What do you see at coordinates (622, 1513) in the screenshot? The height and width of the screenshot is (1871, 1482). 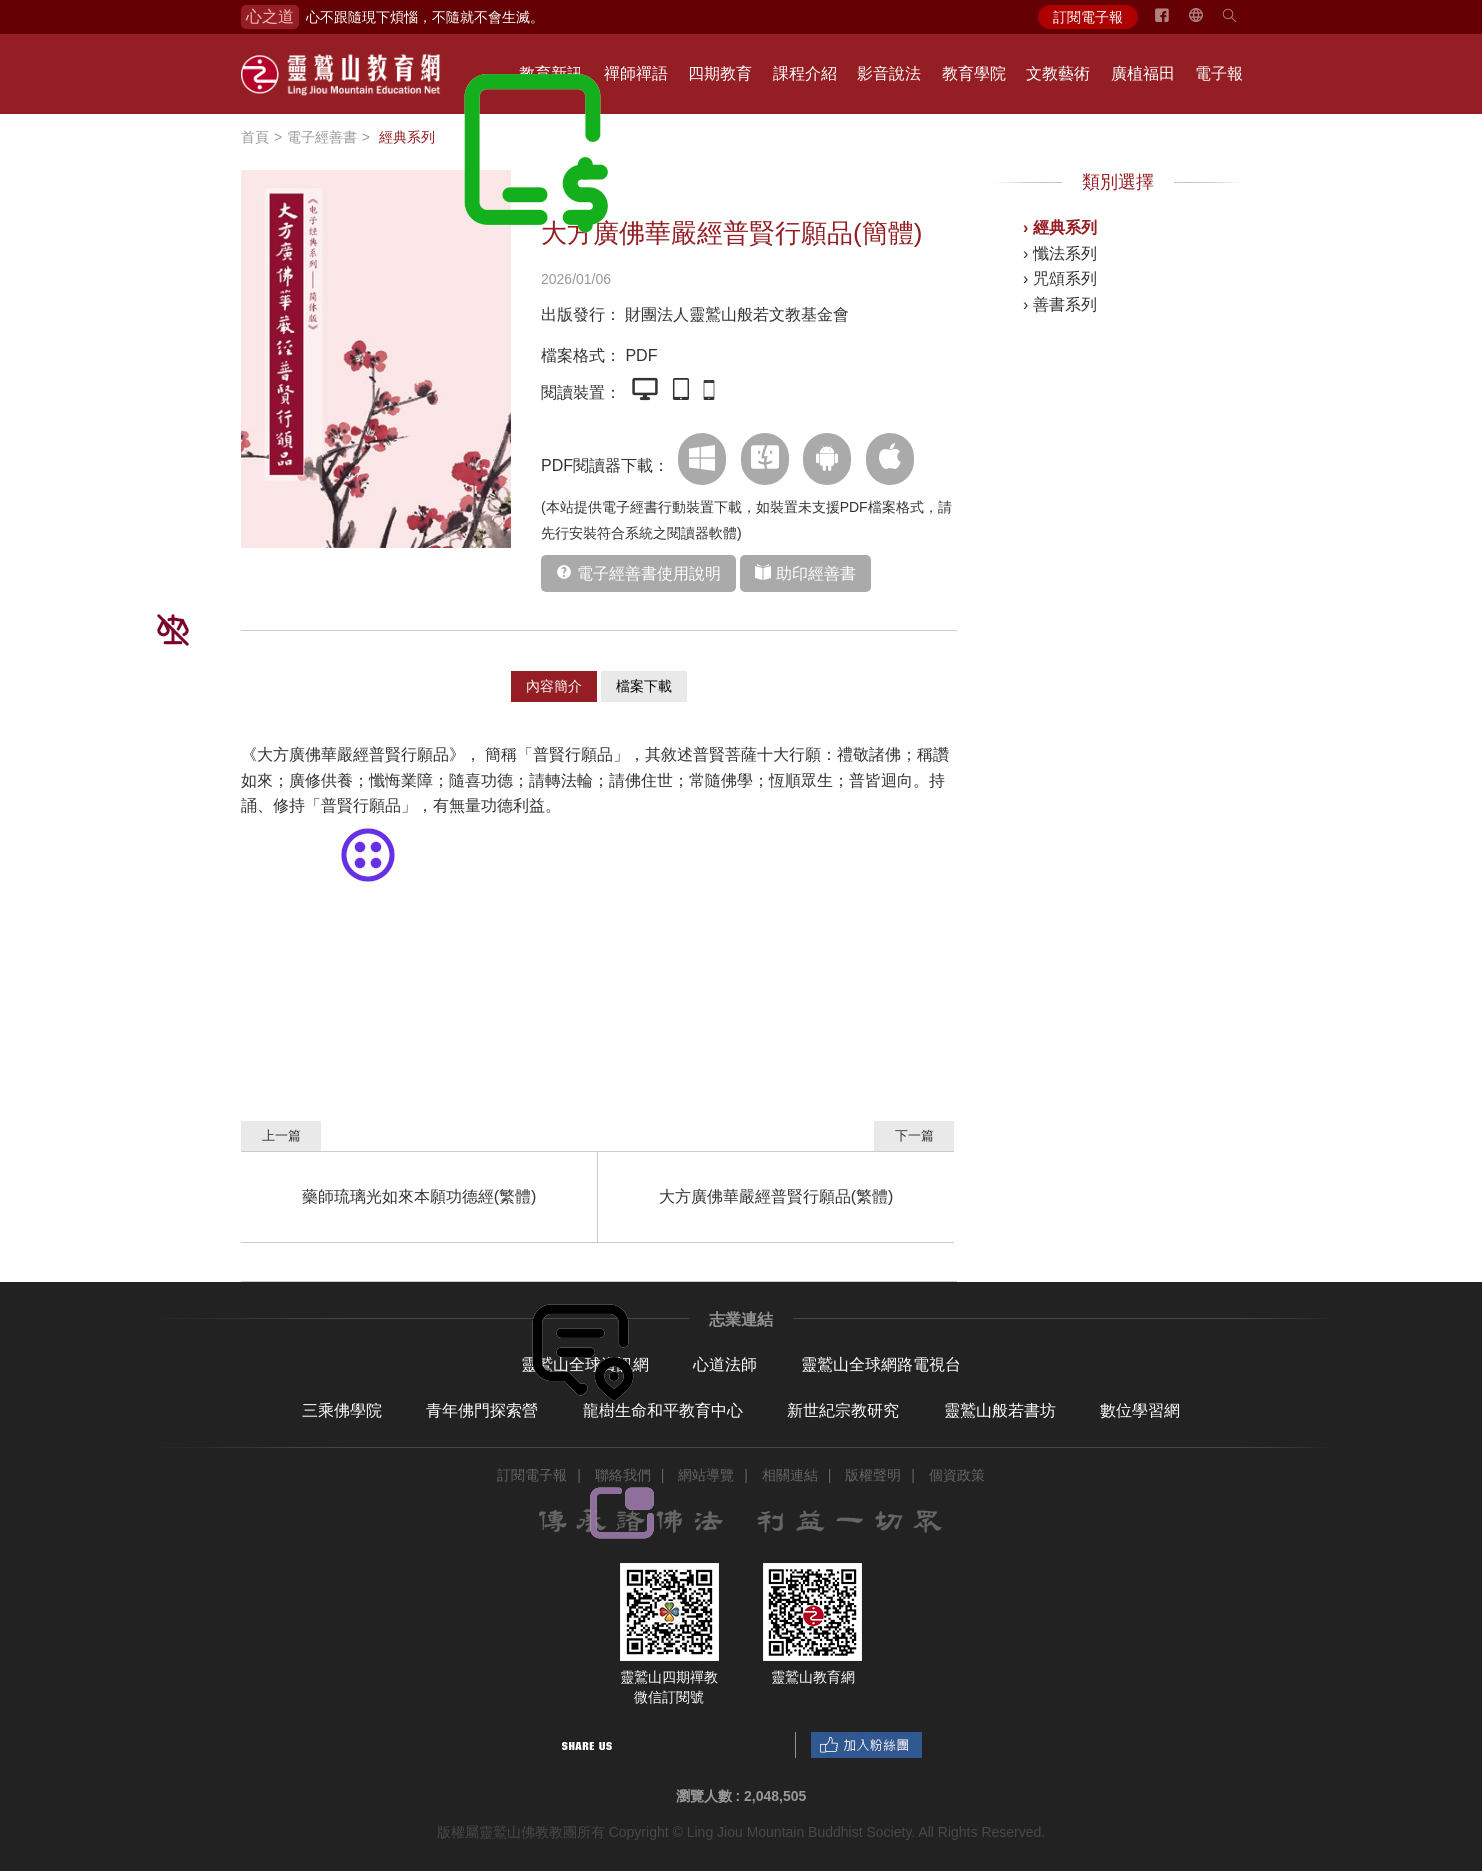 I see `enable picture-in-picture mode at the top of the screen` at bounding box center [622, 1513].